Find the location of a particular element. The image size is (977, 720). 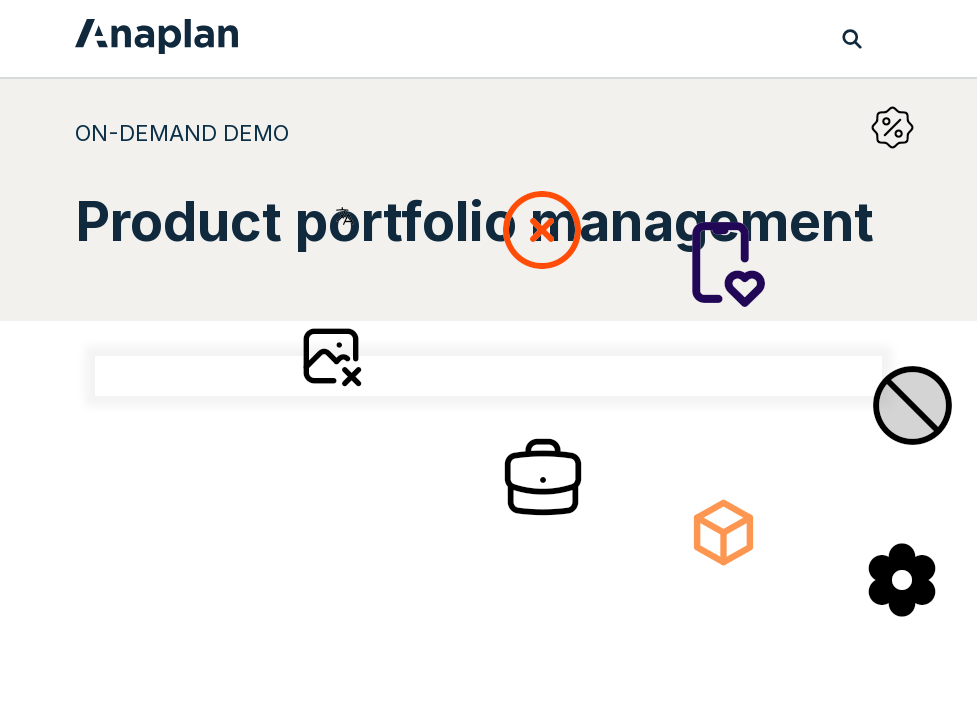

remove or delete a photo is located at coordinates (331, 356).